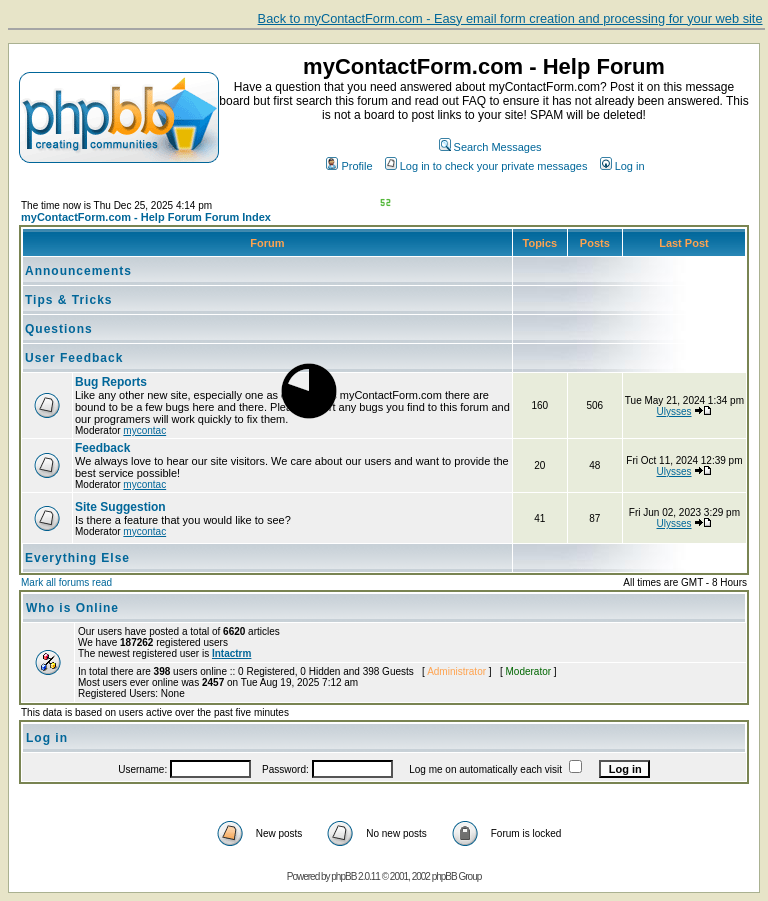  Describe the element at coordinates (309, 391) in the screenshot. I see `indicates 80% progress or completion` at that location.